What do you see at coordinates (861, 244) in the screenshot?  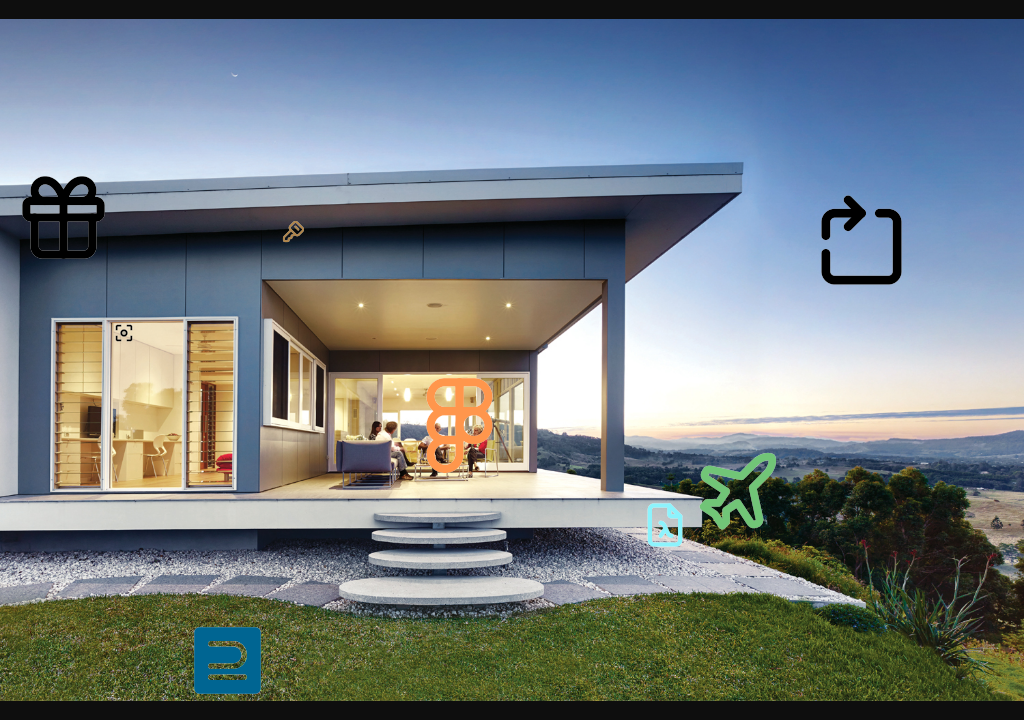 I see `rotate element clockwise` at bounding box center [861, 244].